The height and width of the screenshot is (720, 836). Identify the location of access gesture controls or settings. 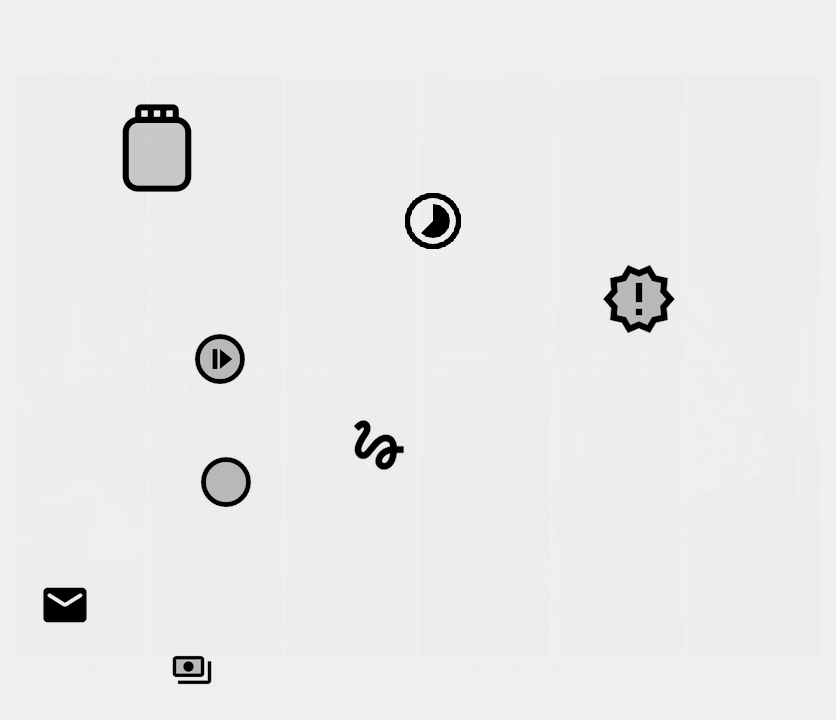
(379, 445).